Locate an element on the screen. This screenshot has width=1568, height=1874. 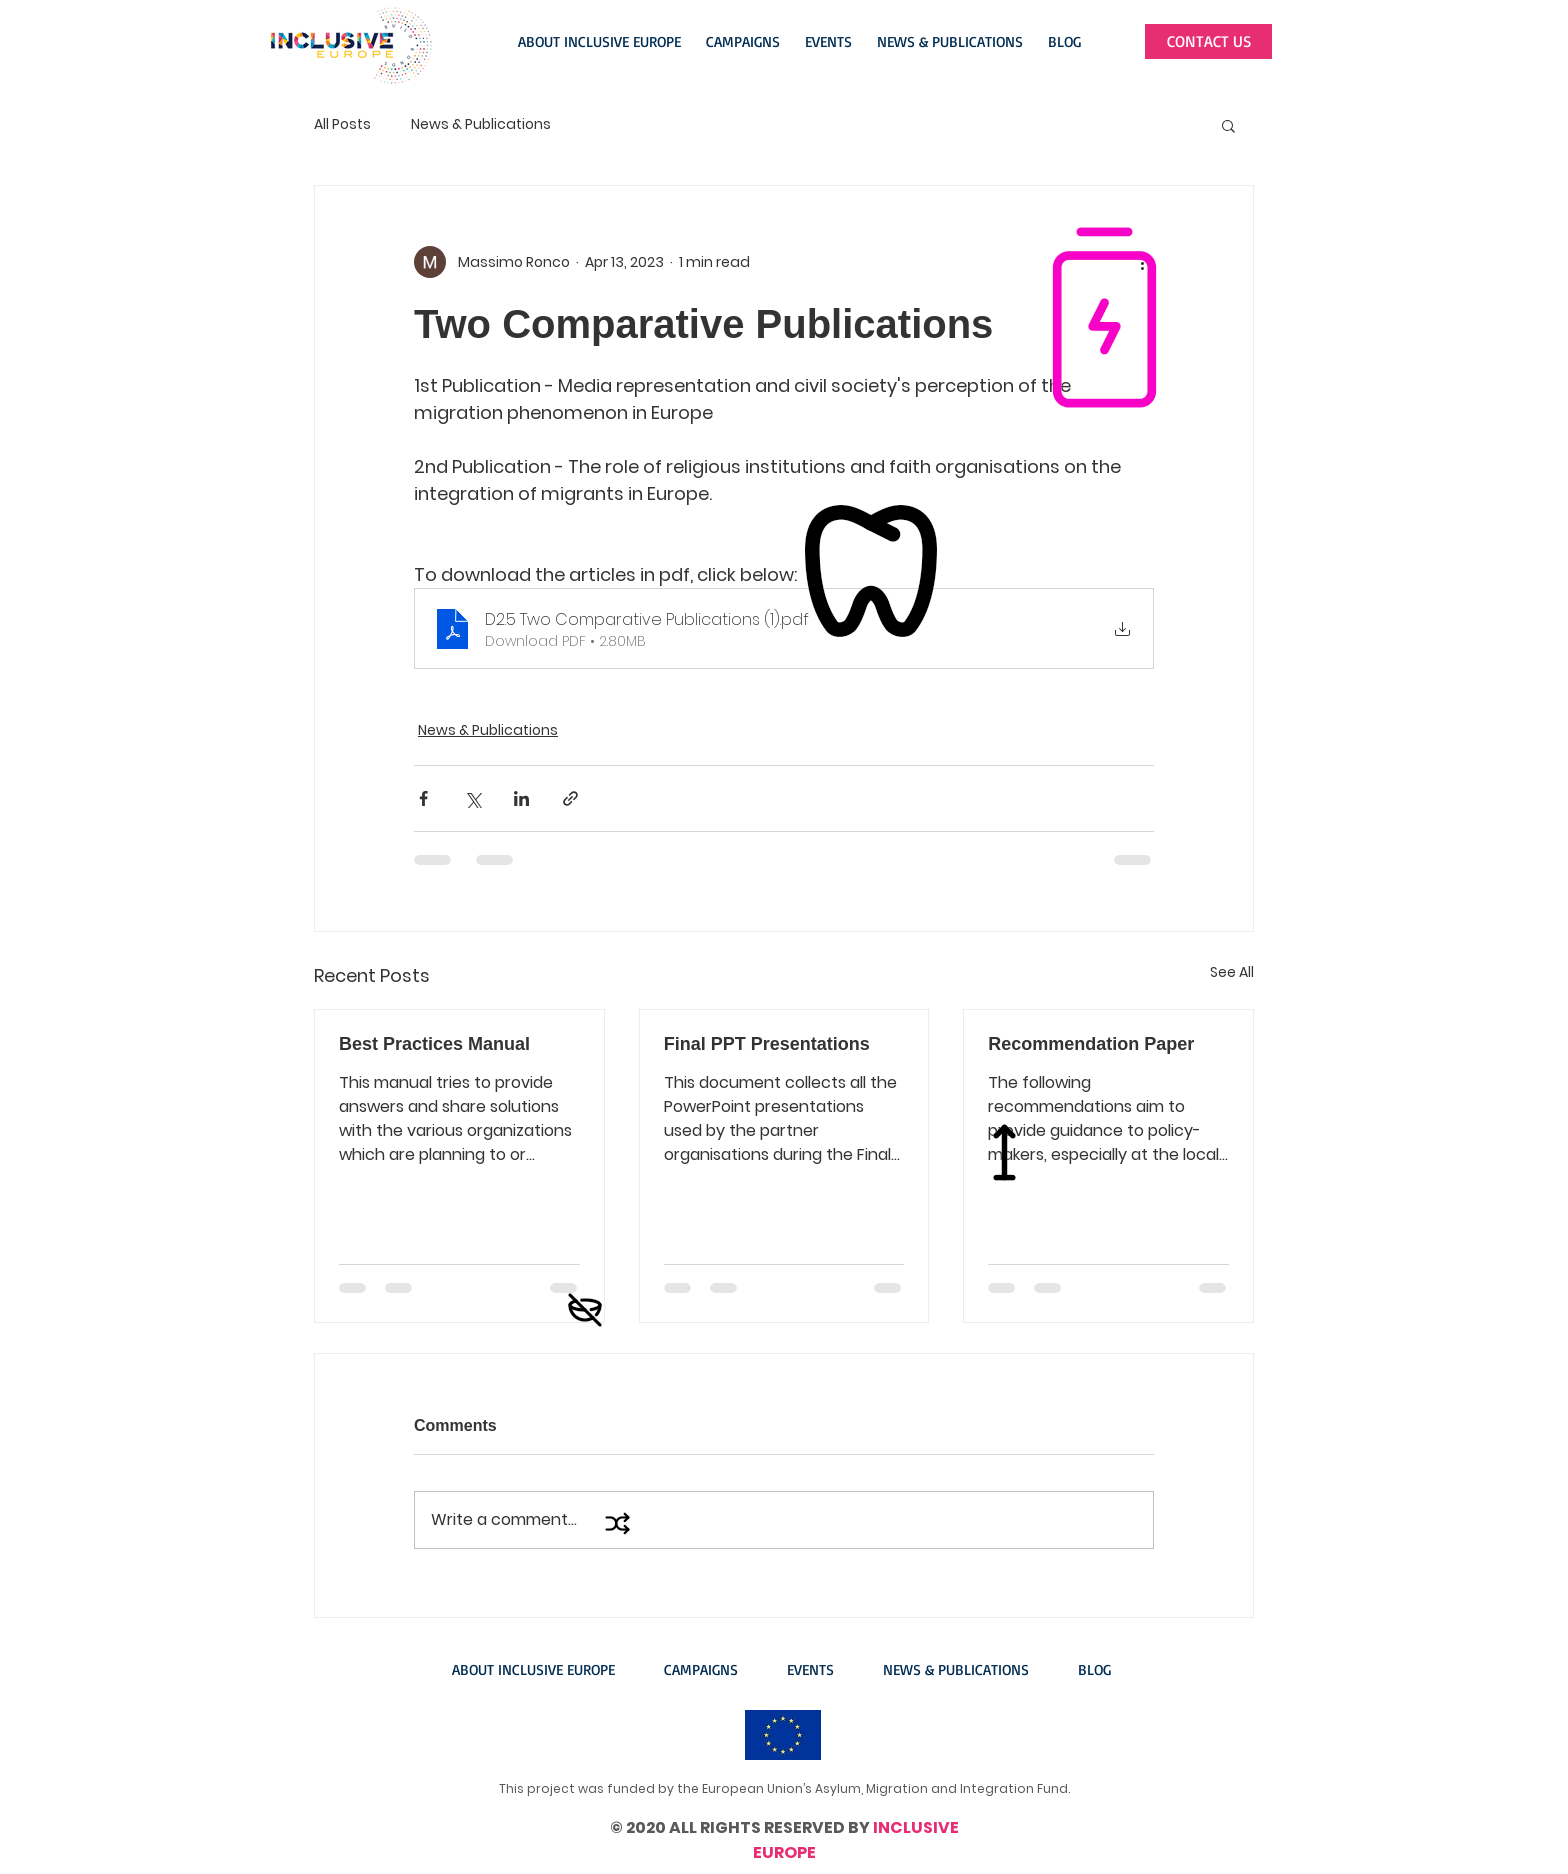
shuffle or randomize playback order is located at coordinates (617, 1523).